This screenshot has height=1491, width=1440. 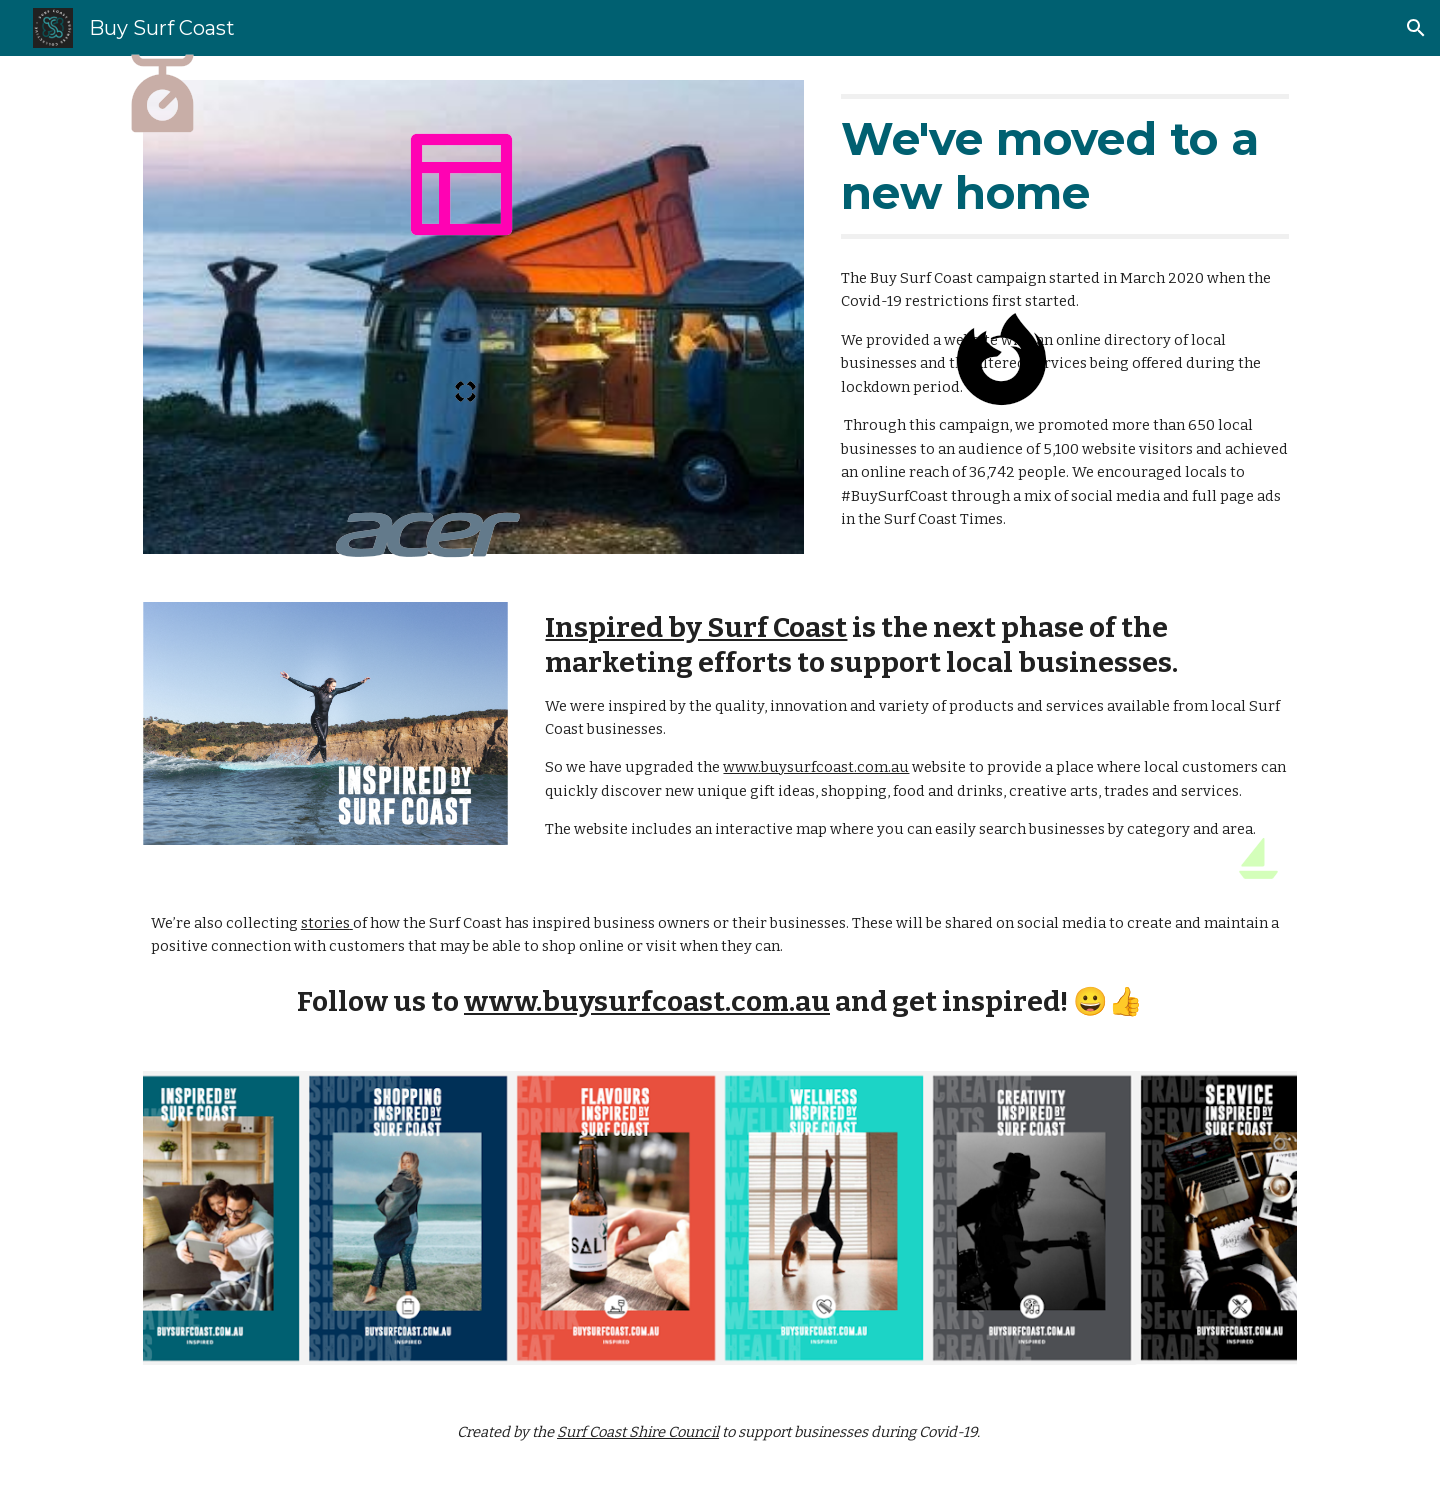 What do you see at coordinates (162, 93) in the screenshot?
I see `view weight or measurement settings` at bounding box center [162, 93].